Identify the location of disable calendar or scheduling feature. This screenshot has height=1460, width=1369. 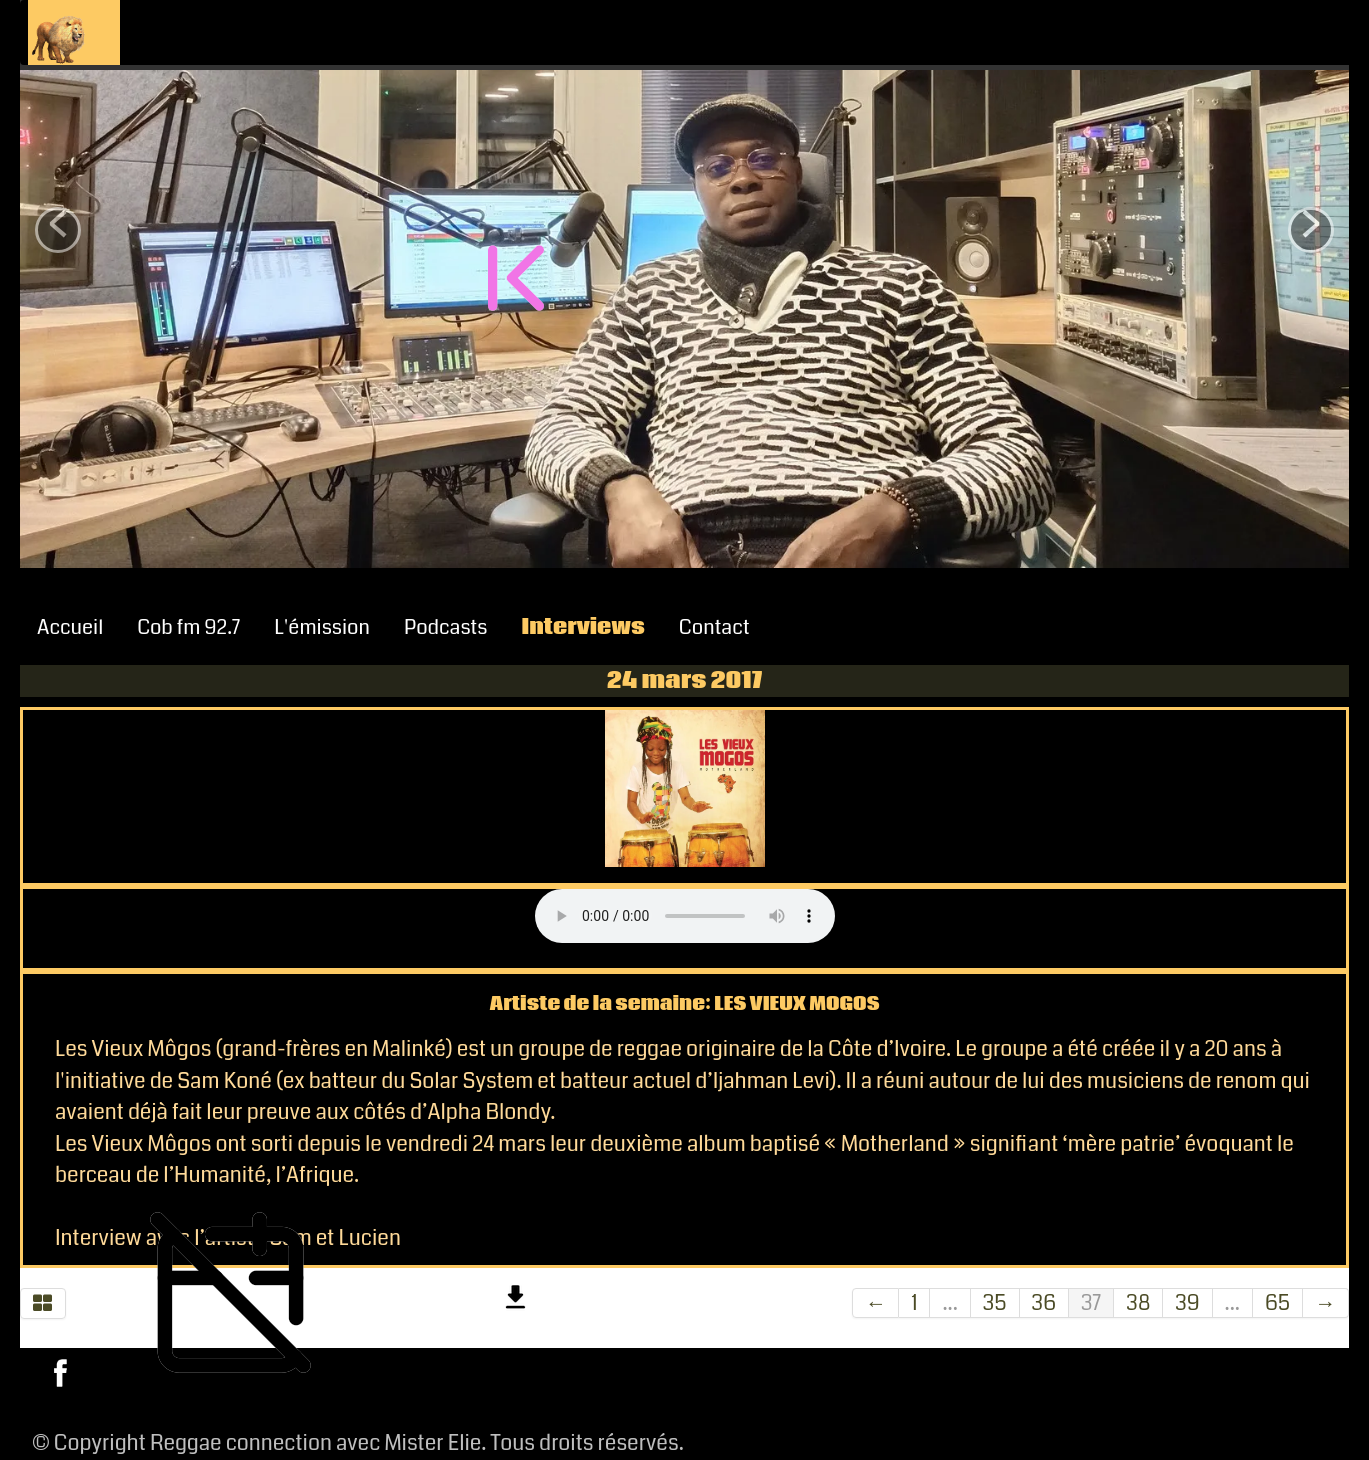
(230, 1292).